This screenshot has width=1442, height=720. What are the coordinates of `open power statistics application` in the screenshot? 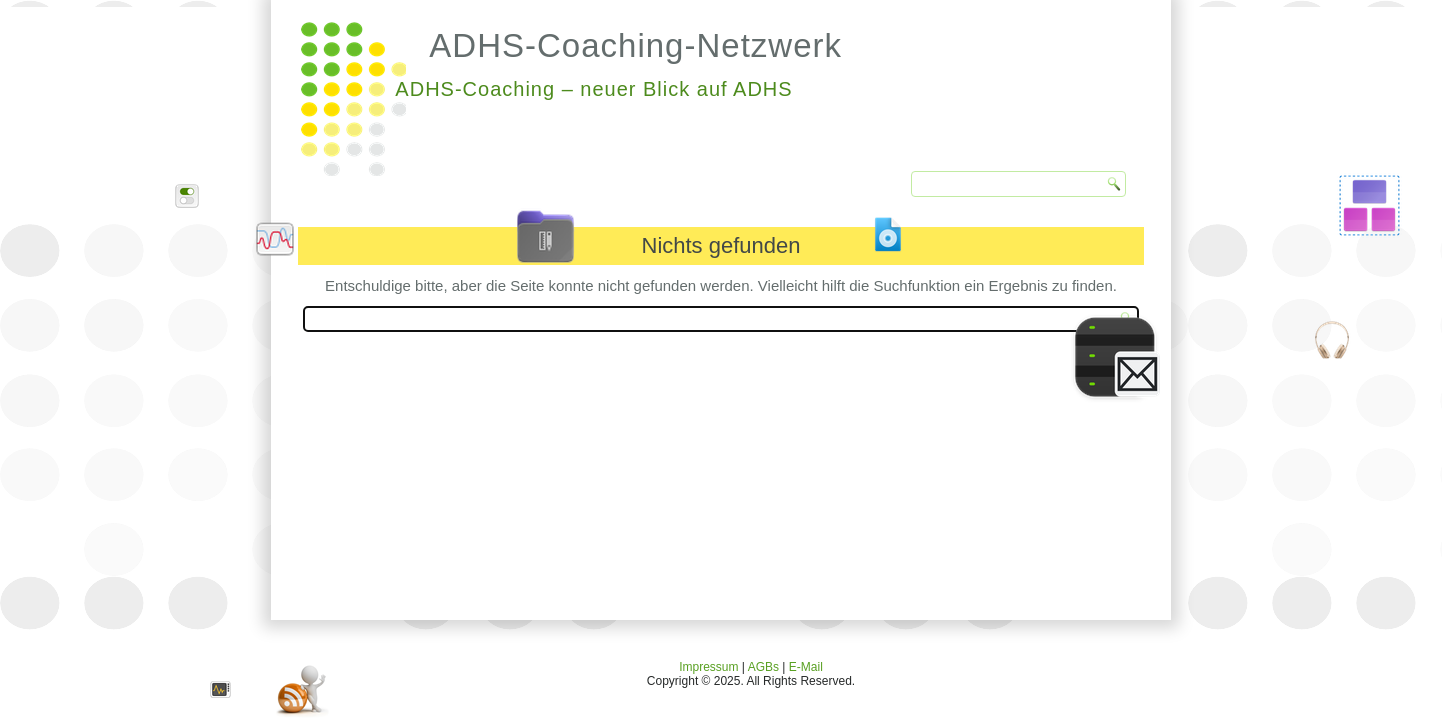 It's located at (275, 239).